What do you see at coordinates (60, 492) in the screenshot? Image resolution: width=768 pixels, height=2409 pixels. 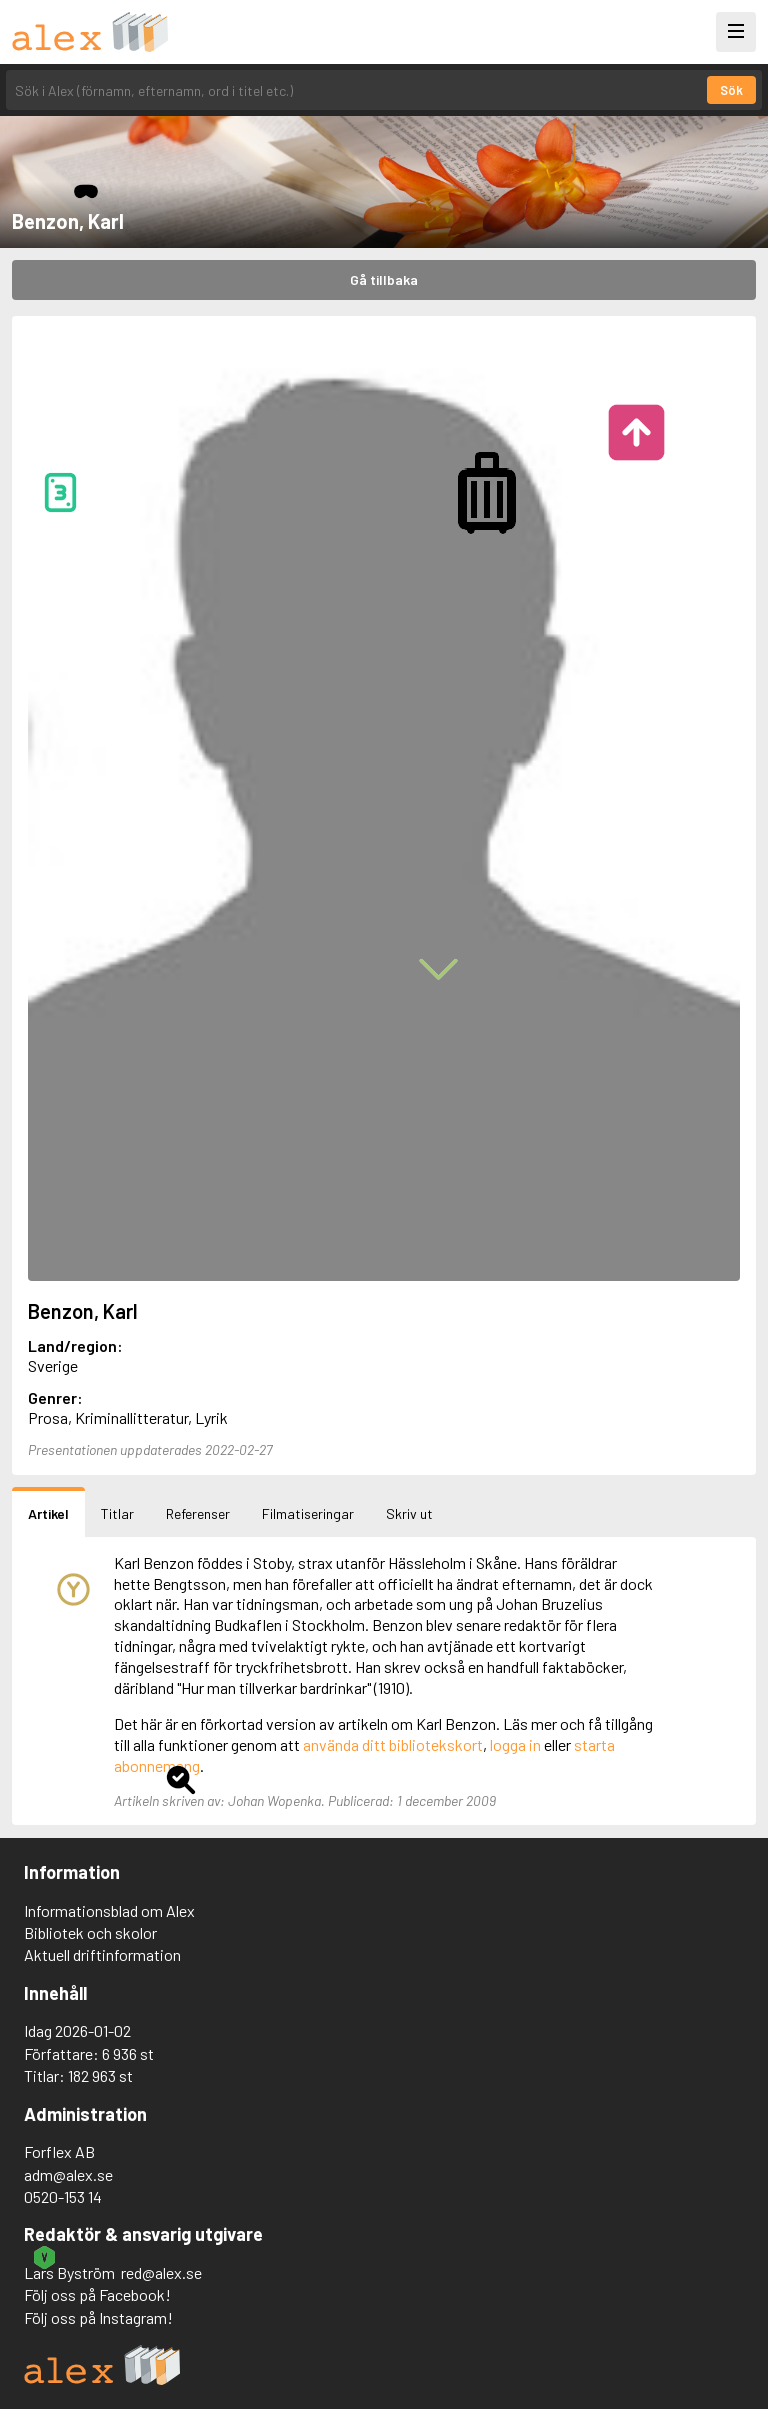 I see `select the 3 playing card` at bounding box center [60, 492].